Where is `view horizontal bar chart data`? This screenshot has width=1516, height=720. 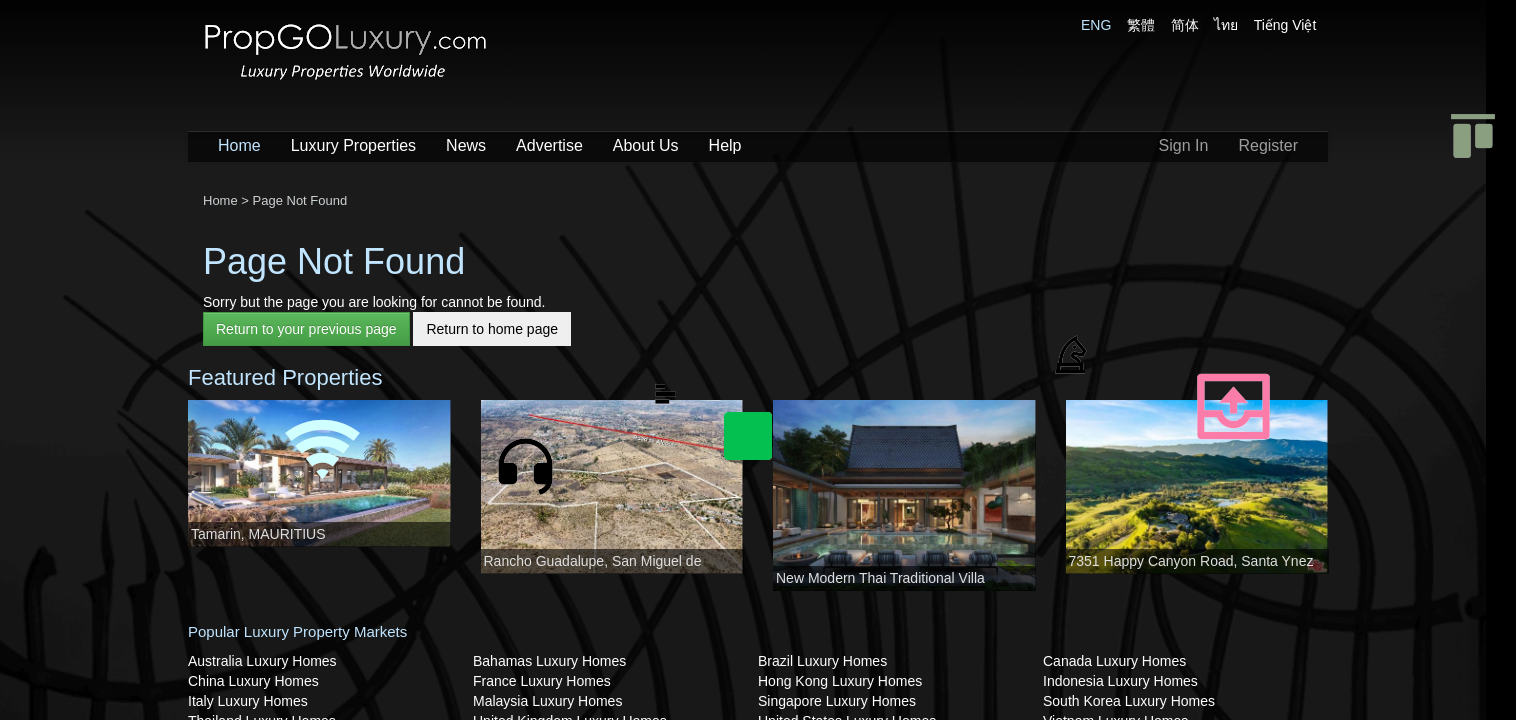 view horizontal bar chart data is located at coordinates (665, 394).